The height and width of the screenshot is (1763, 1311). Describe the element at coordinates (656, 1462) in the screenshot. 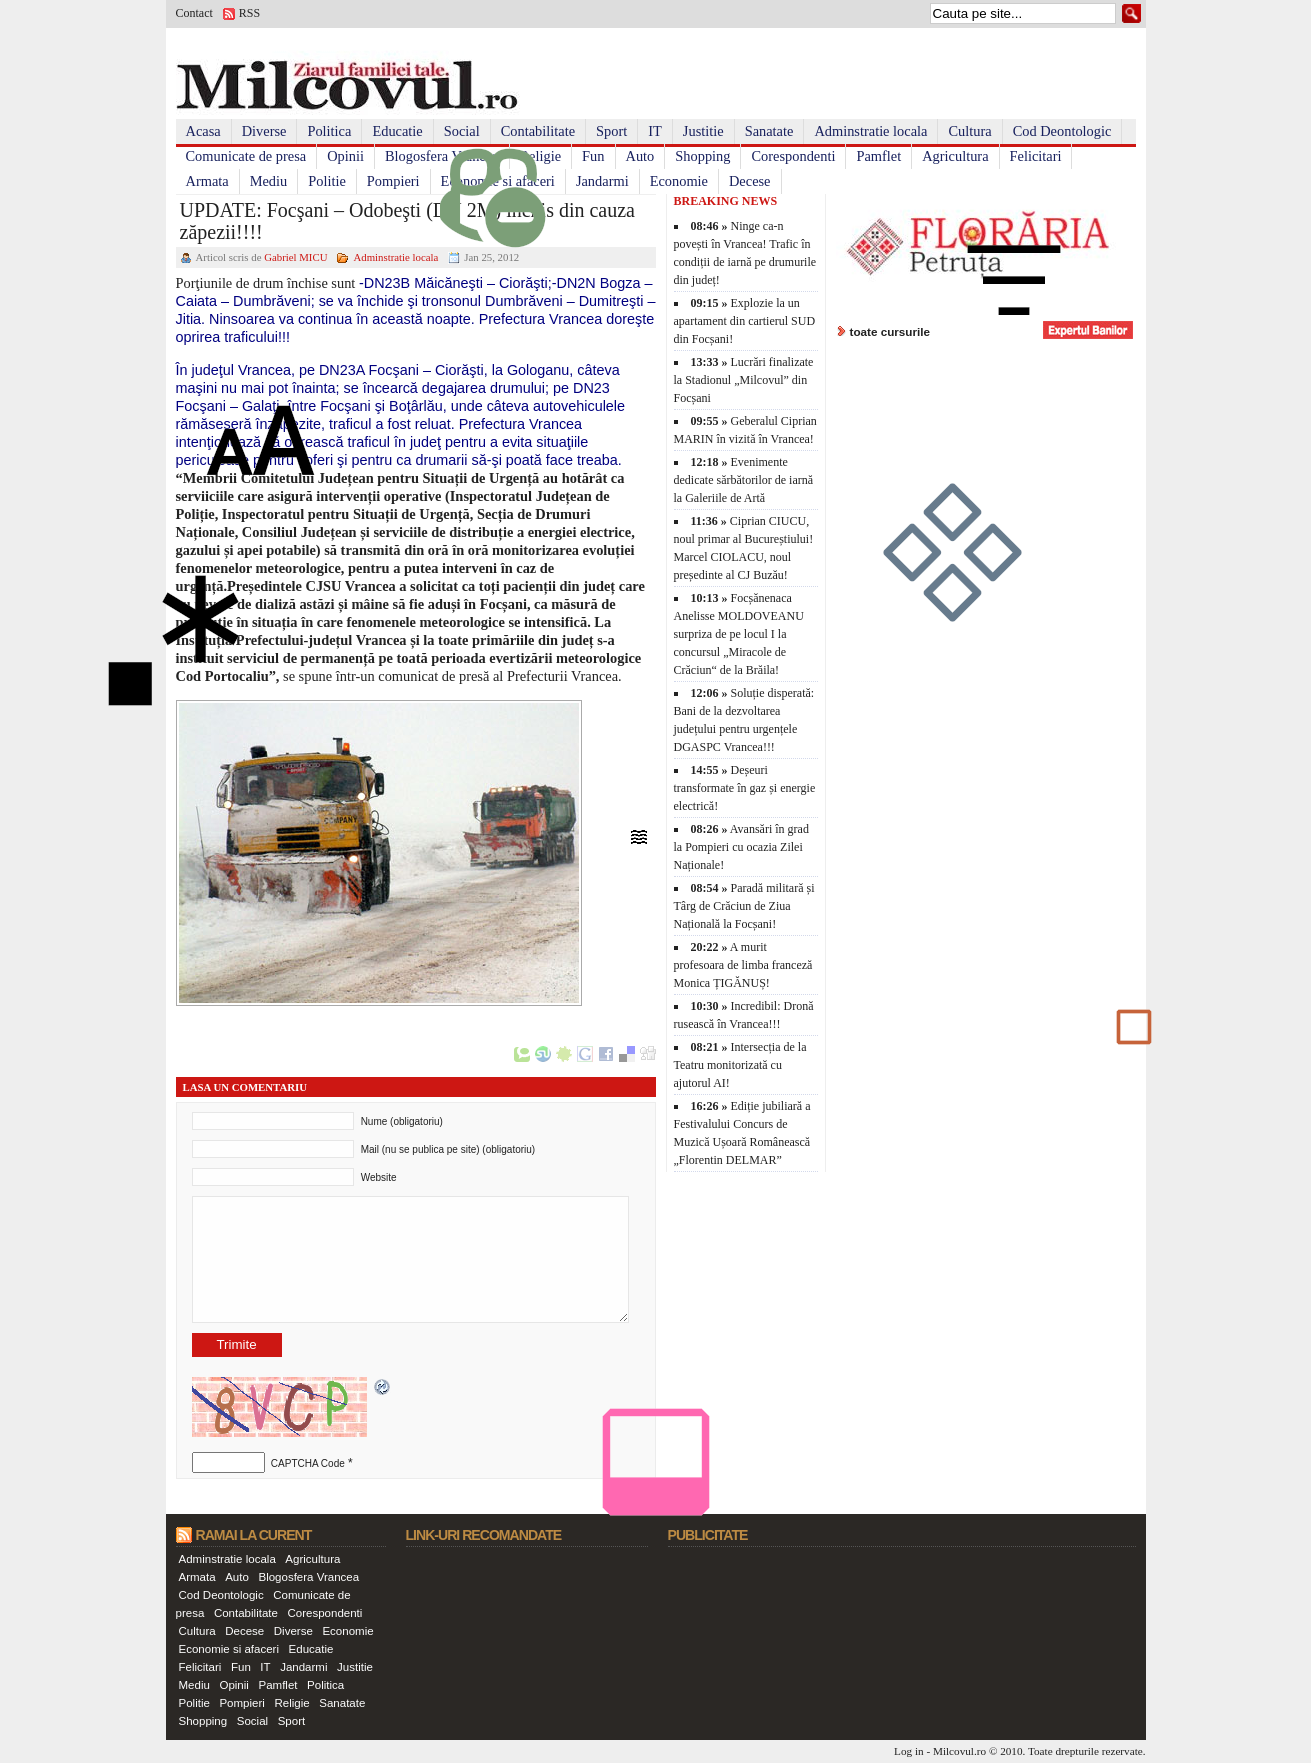

I see `toggle bottom panel visibility` at that location.